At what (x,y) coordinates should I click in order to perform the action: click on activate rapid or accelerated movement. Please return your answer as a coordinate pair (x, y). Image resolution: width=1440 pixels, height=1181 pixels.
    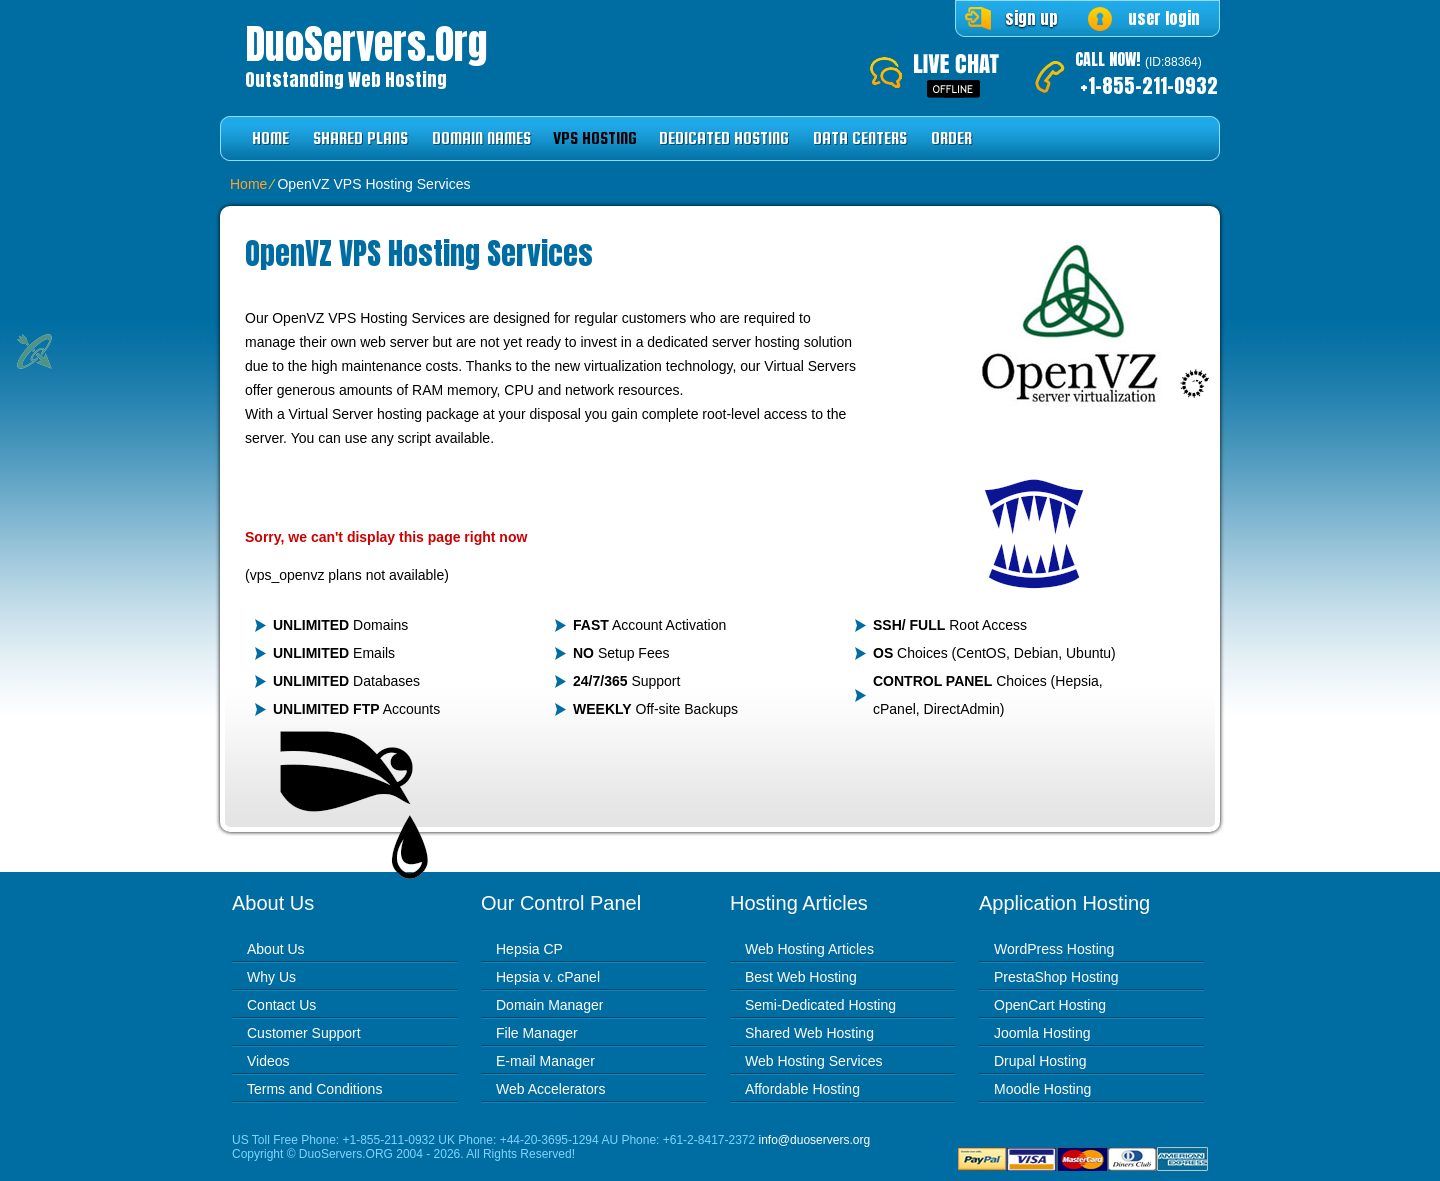
    Looking at the image, I should click on (34, 351).